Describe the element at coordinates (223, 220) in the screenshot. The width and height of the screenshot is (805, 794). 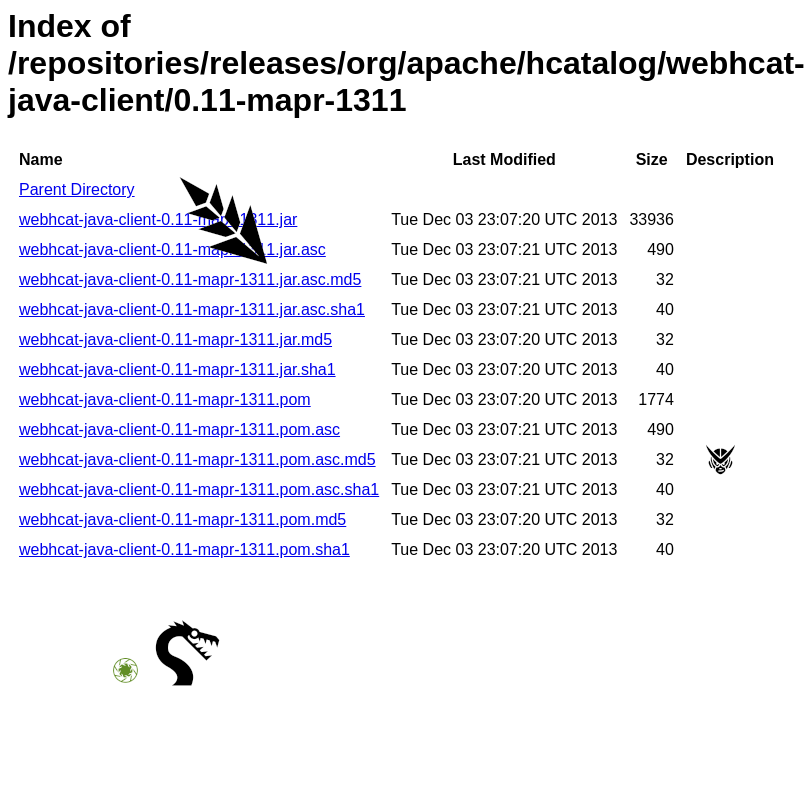
I see `indicates speed or rapid movement` at that location.